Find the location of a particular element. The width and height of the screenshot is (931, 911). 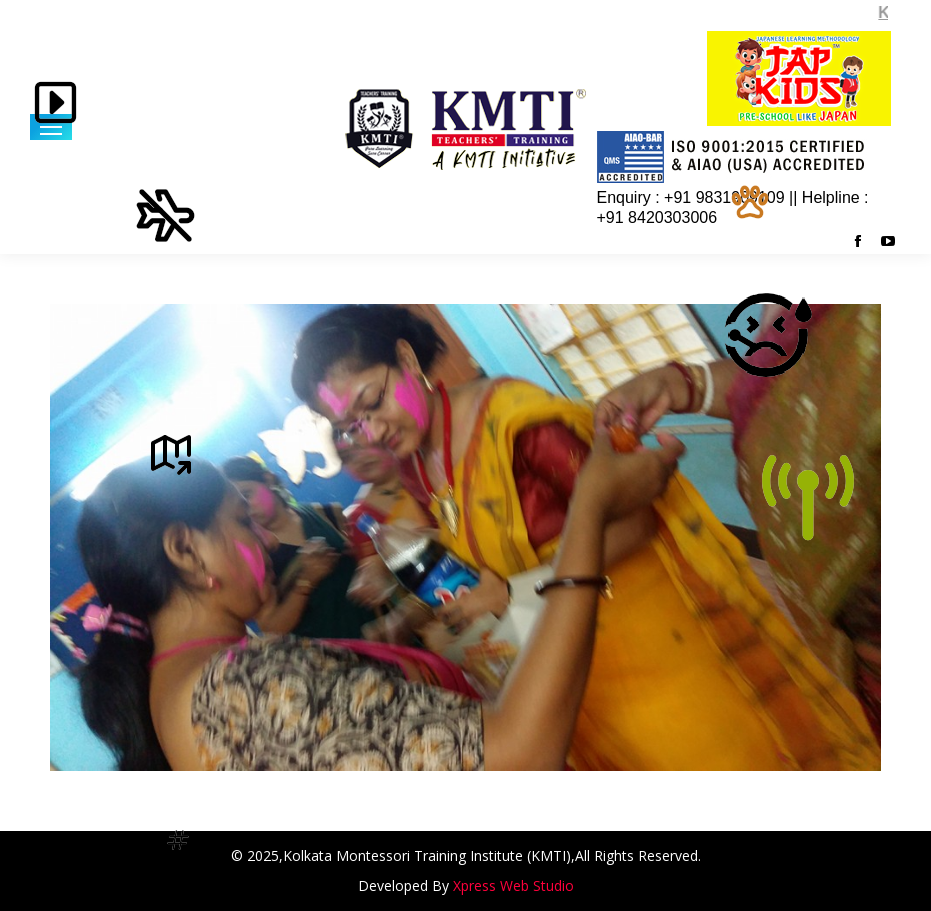

play media or start video is located at coordinates (55, 102).